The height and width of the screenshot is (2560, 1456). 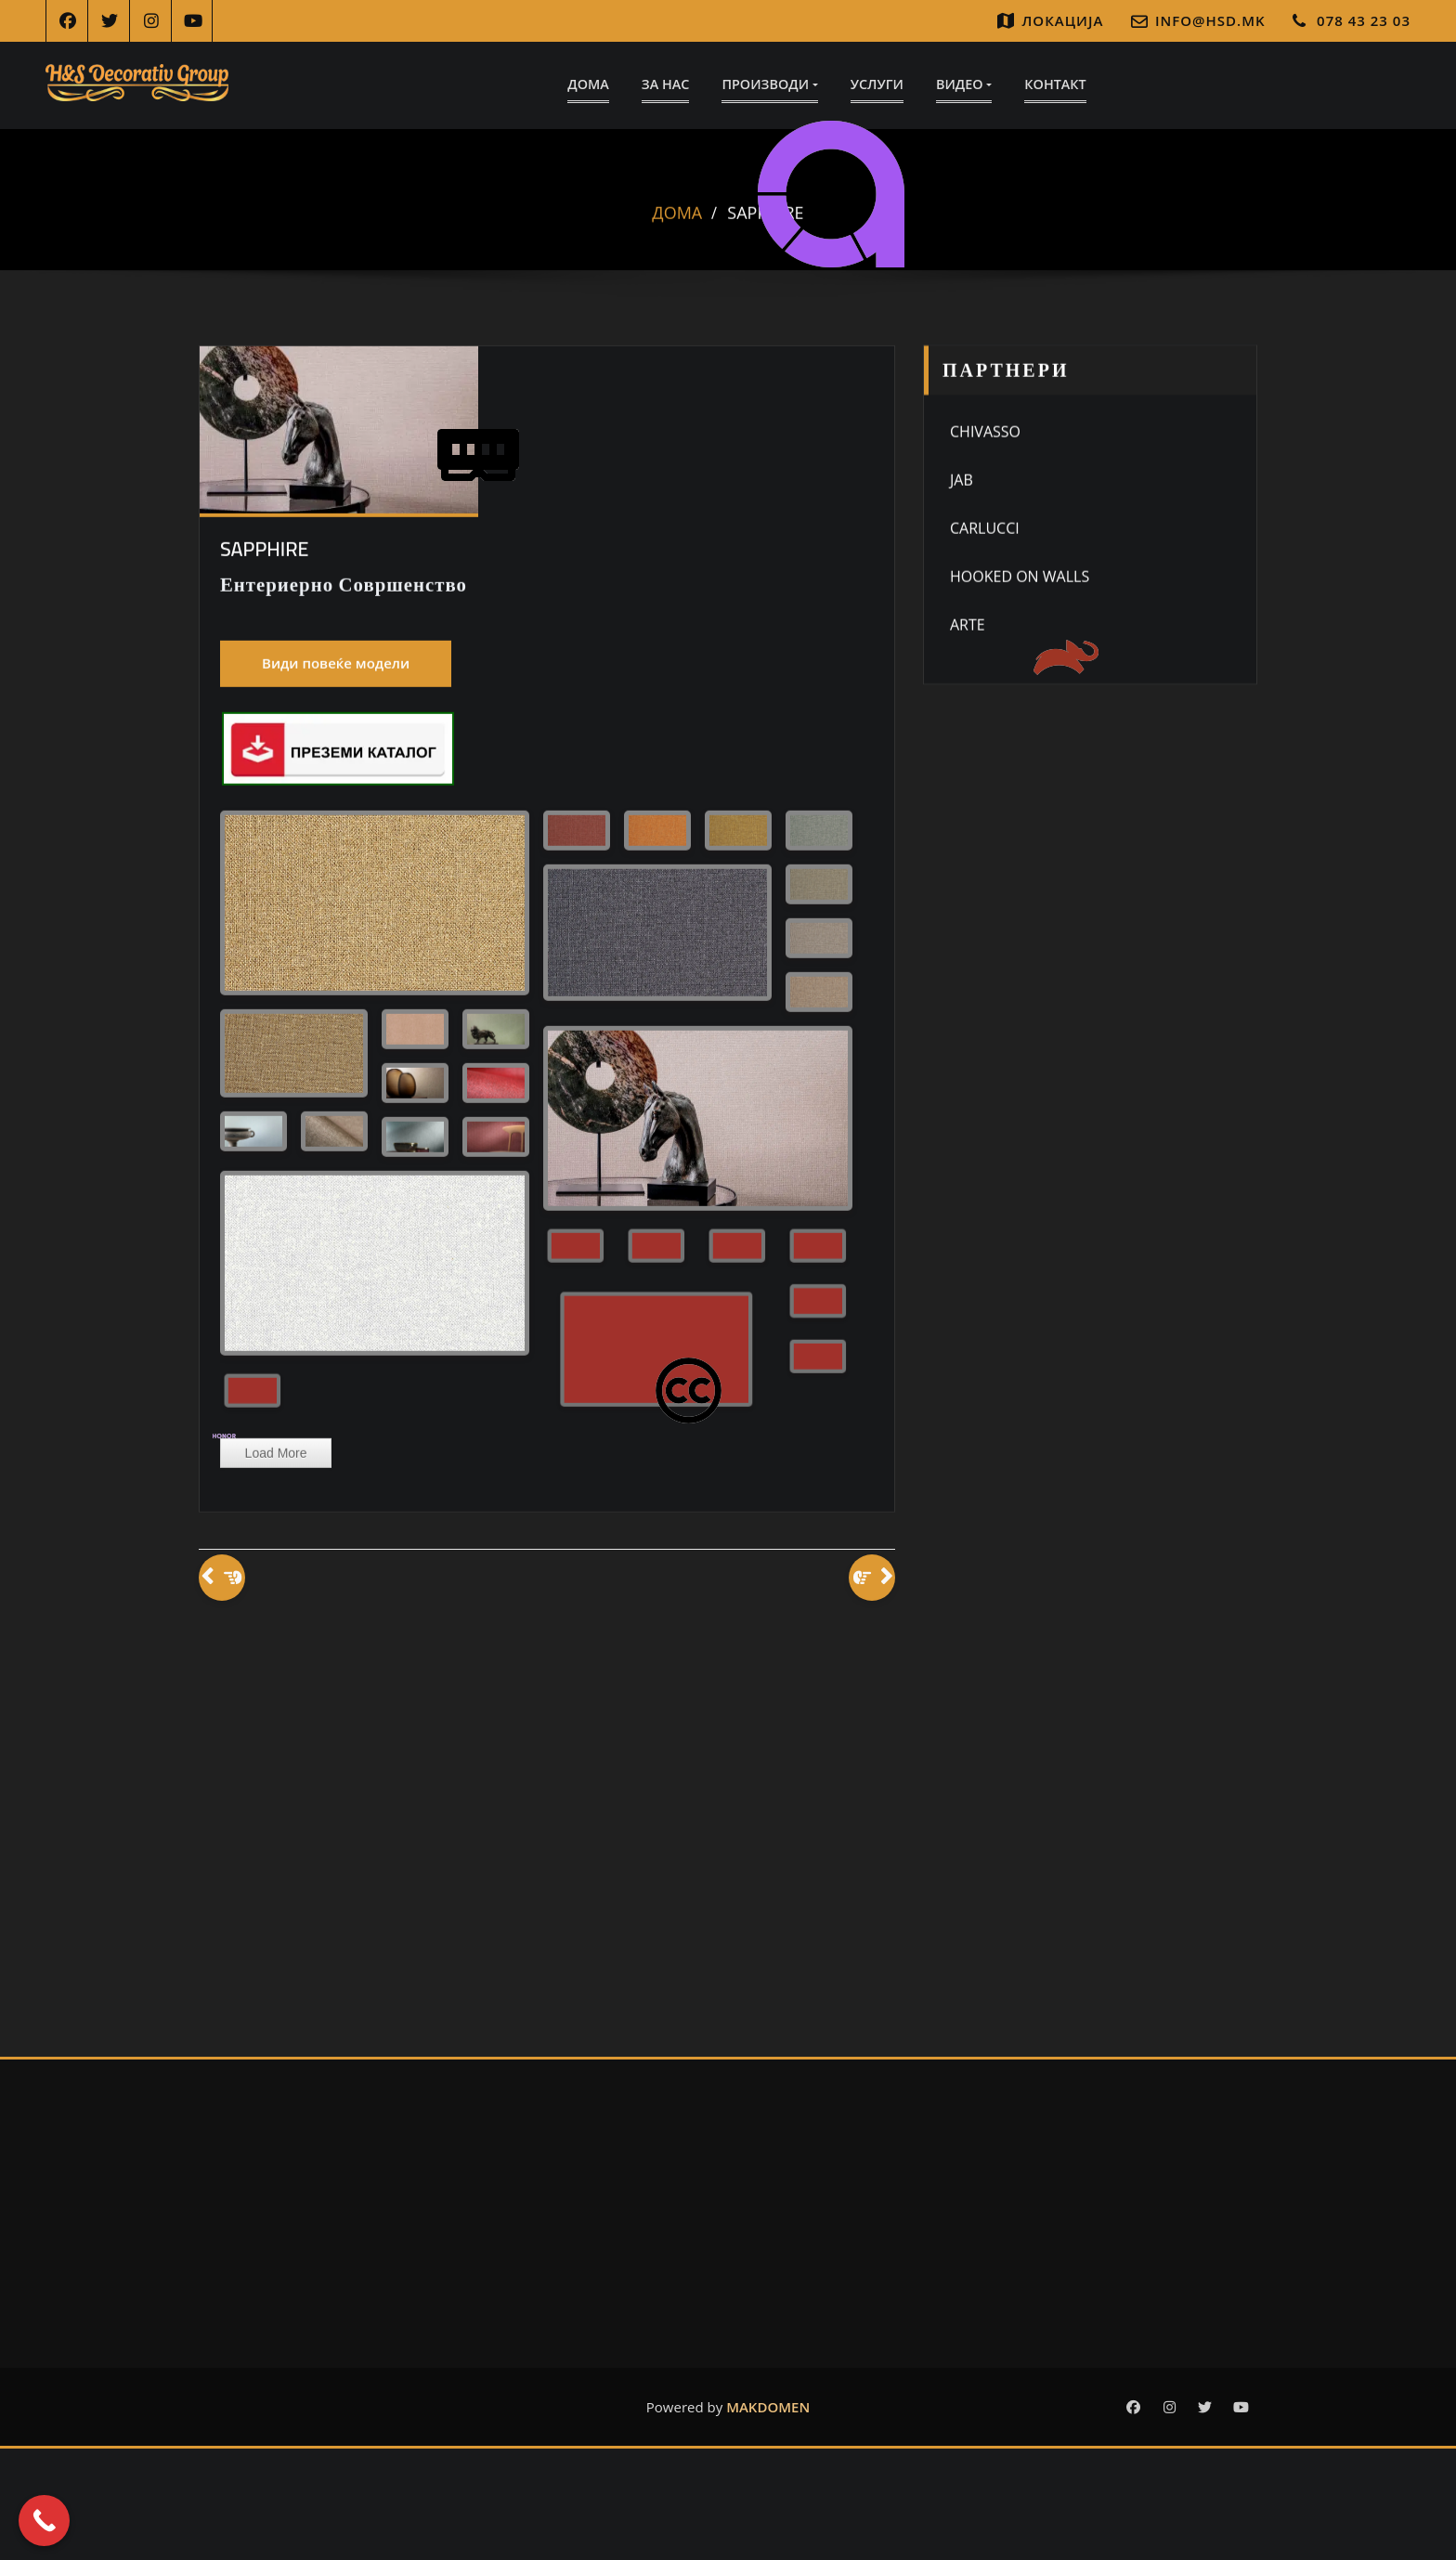 What do you see at coordinates (688, 1390) in the screenshot?
I see `indicates content is licensed under creative commons` at bounding box center [688, 1390].